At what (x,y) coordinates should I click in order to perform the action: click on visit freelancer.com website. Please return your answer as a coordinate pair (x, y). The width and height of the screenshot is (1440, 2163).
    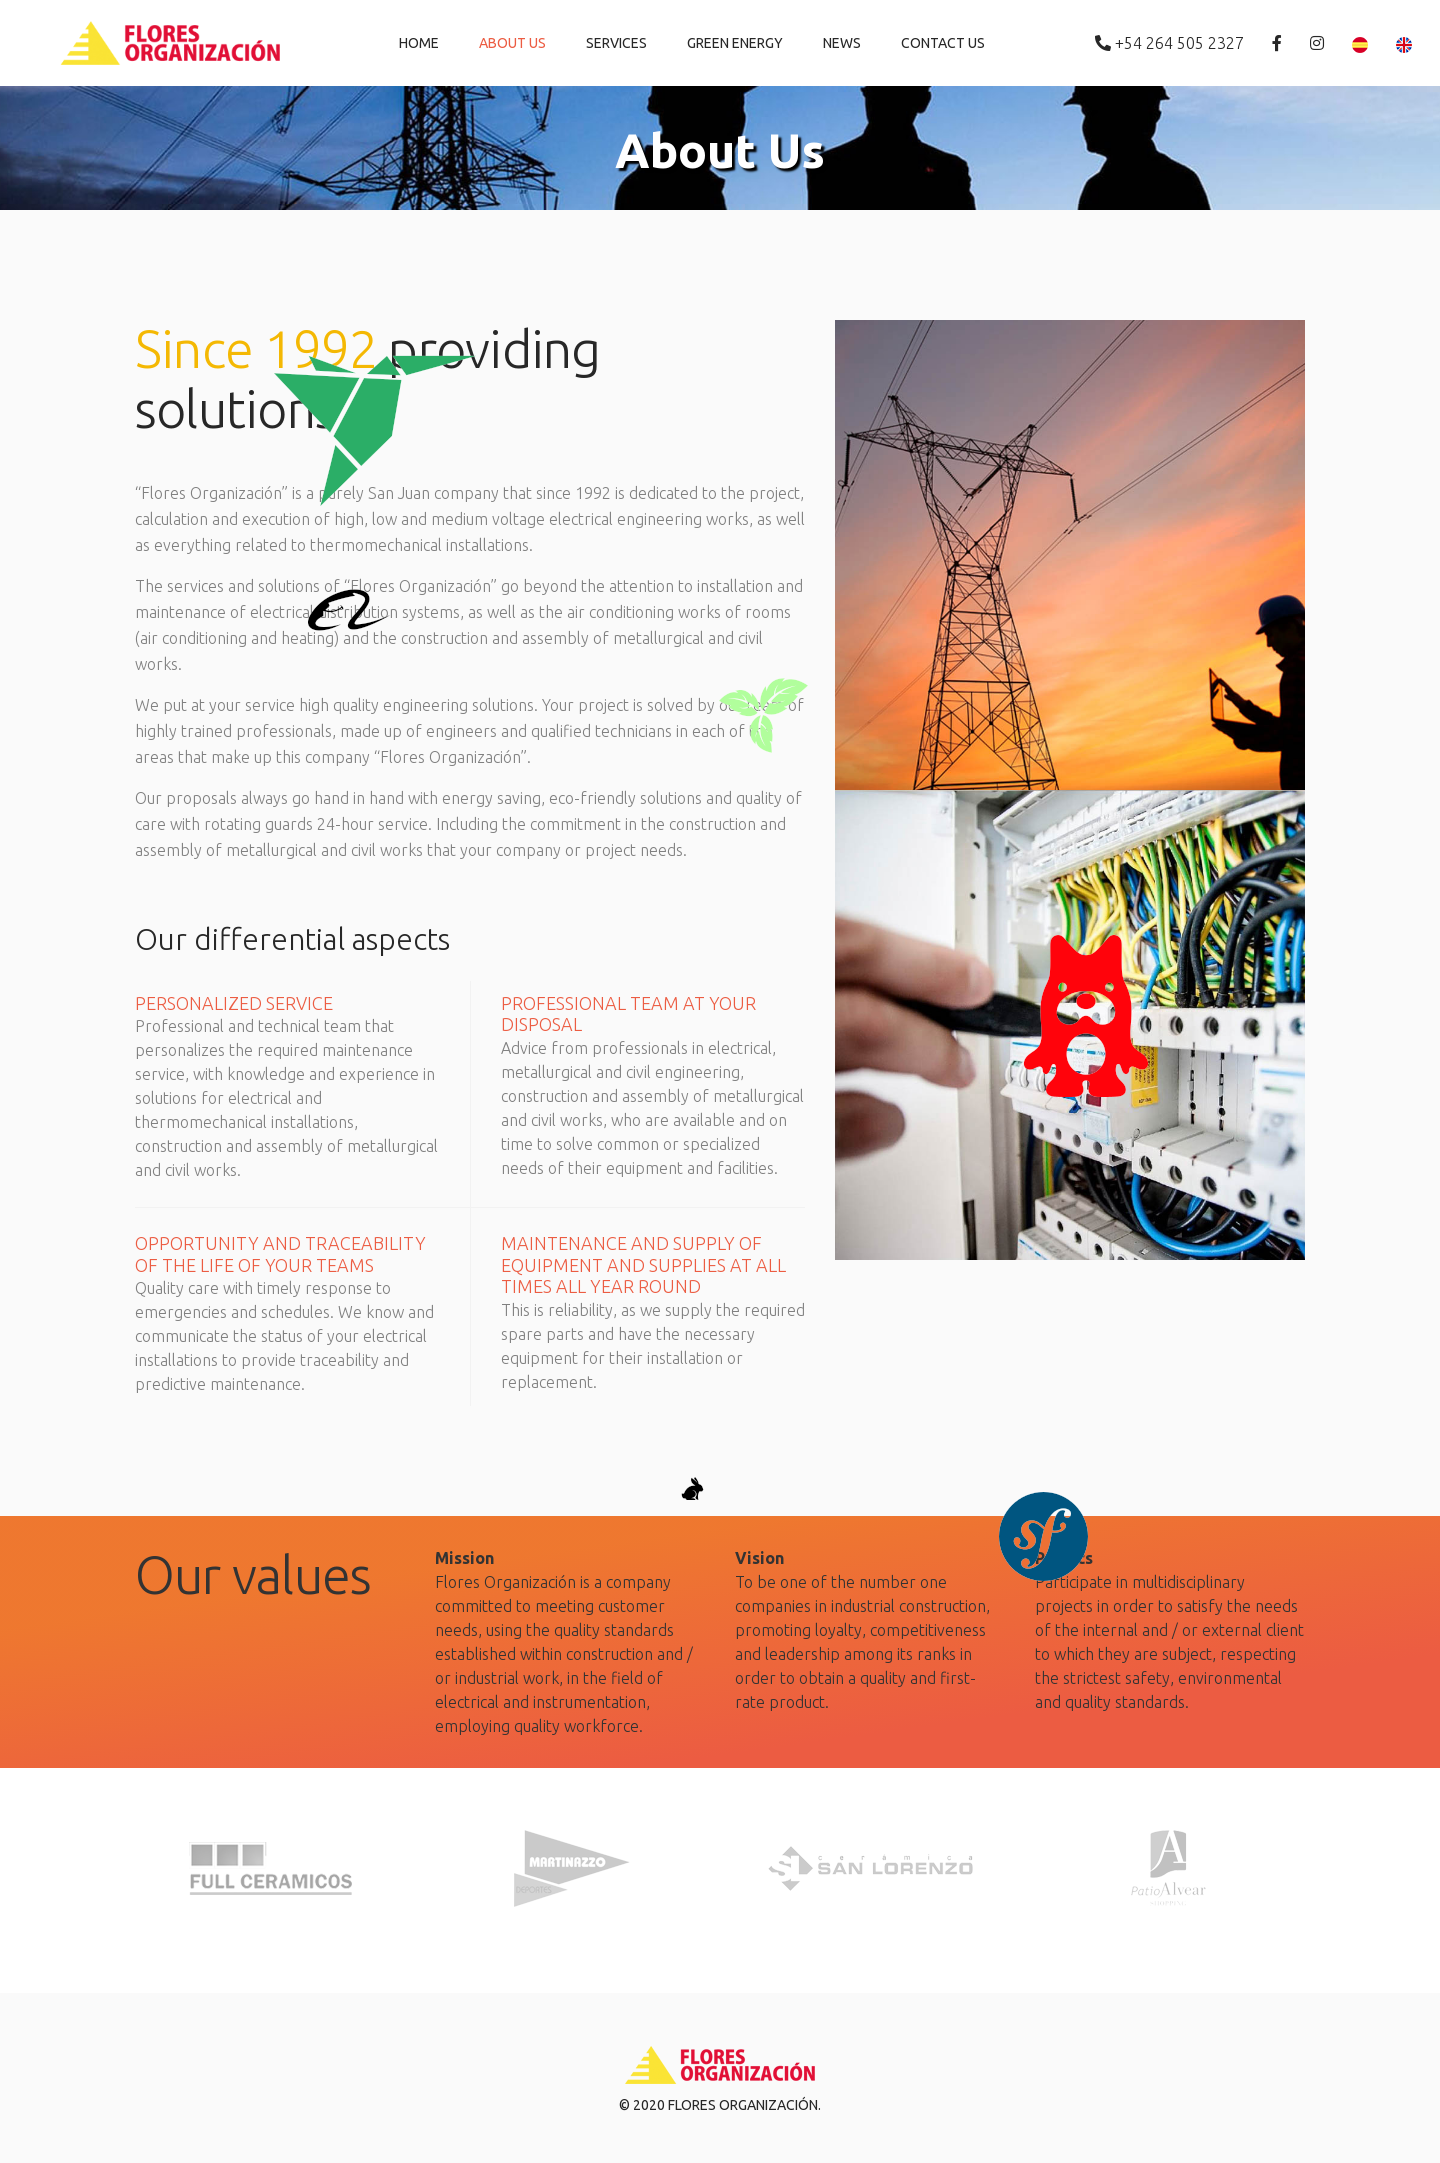
    Looking at the image, I should click on (375, 431).